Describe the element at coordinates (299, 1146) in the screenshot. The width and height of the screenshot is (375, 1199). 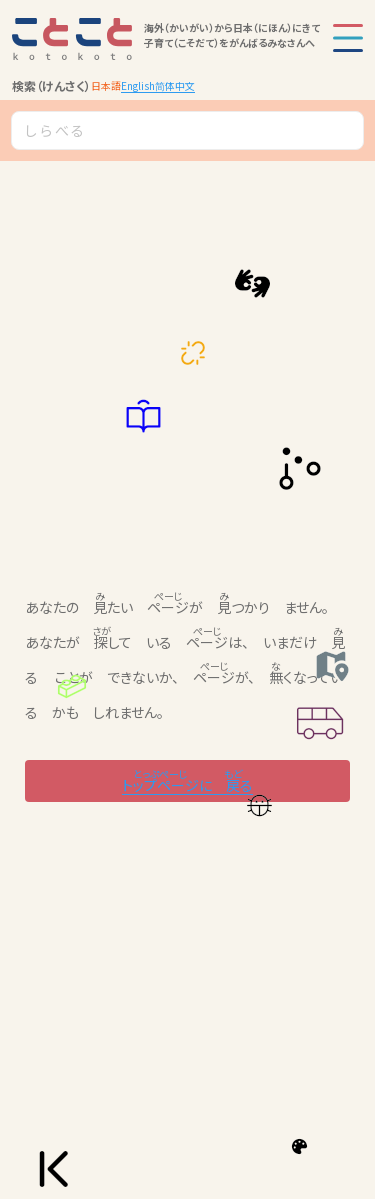
I see `access color and theme settings` at that location.